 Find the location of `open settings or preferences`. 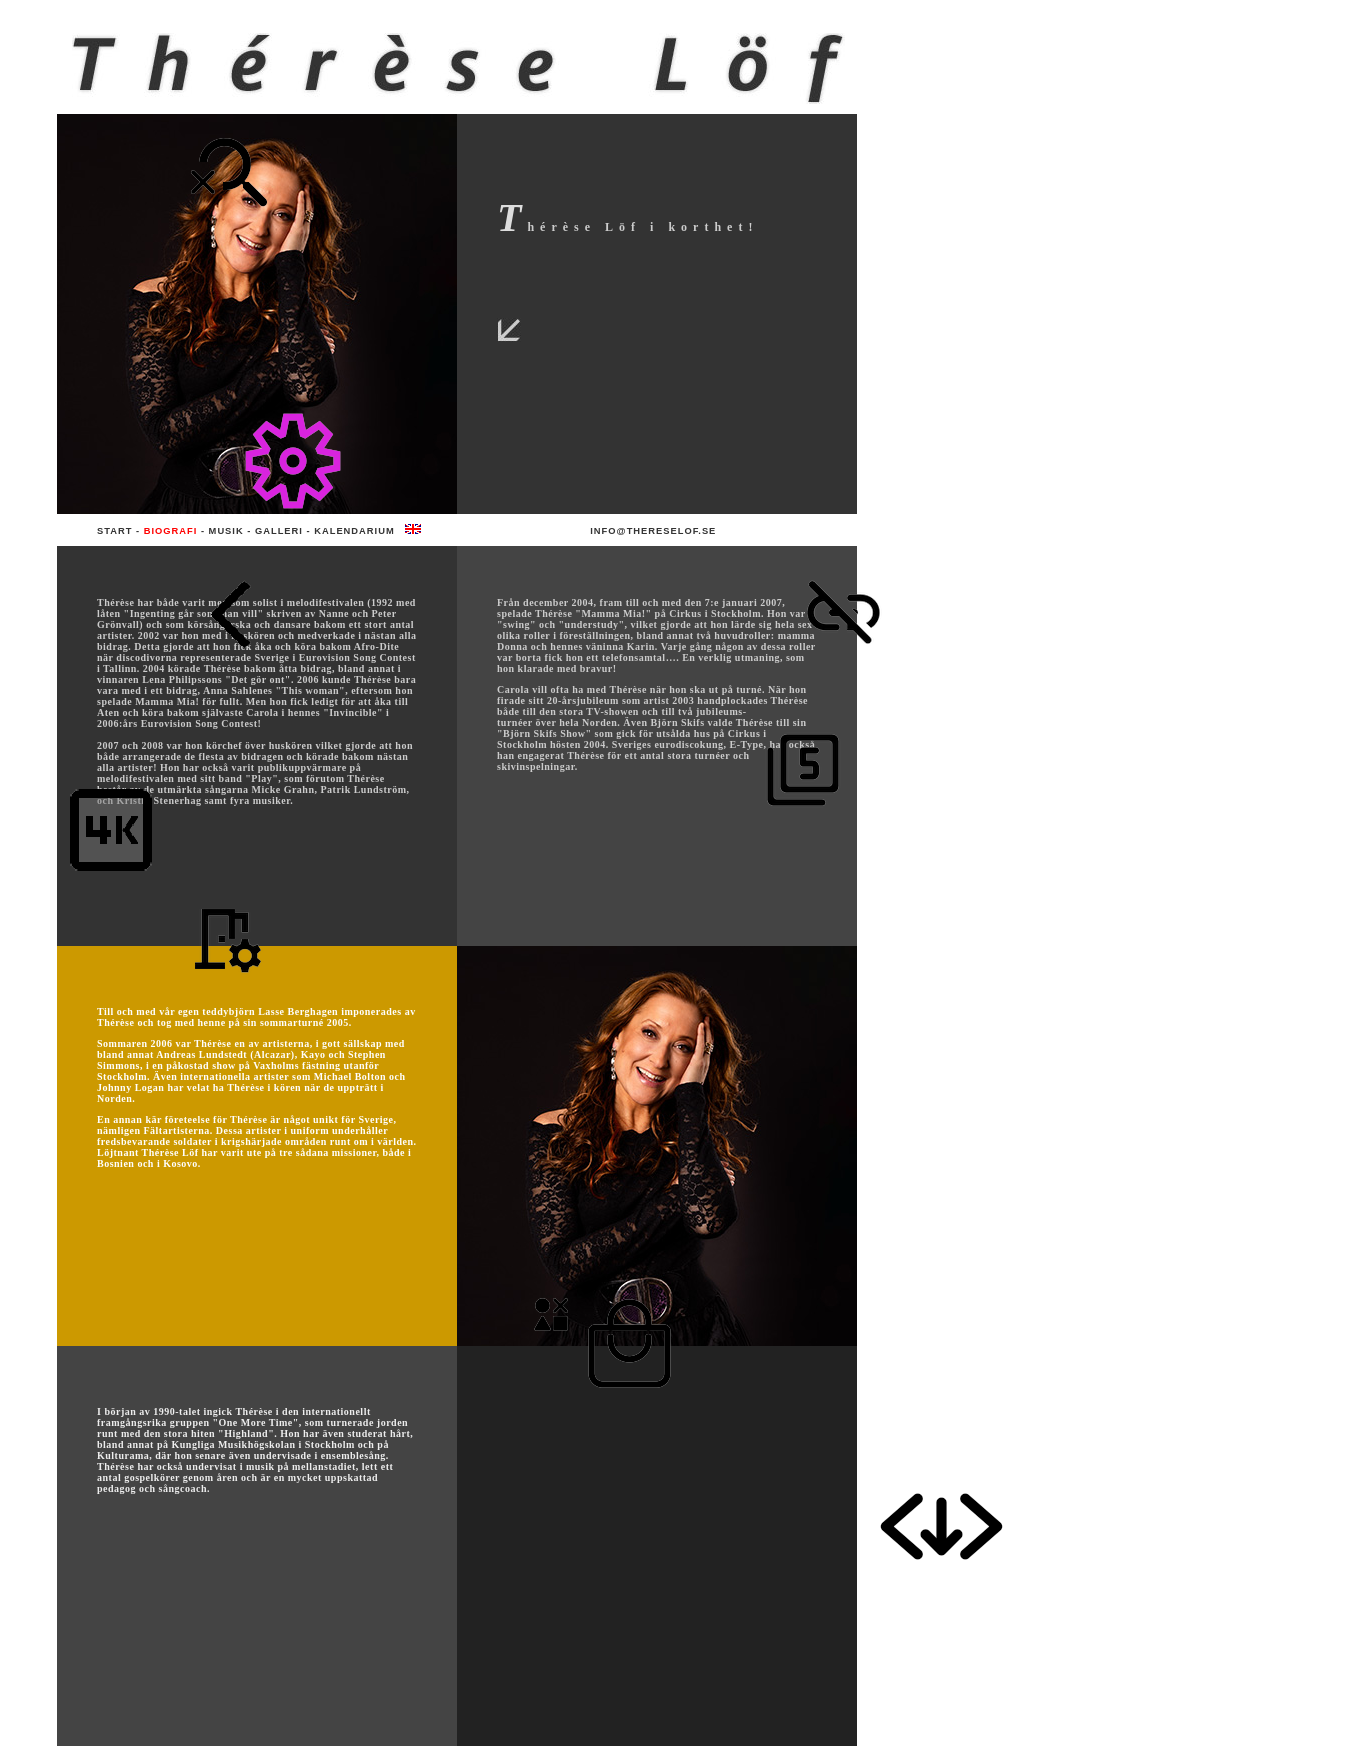

open settings or preferences is located at coordinates (293, 461).